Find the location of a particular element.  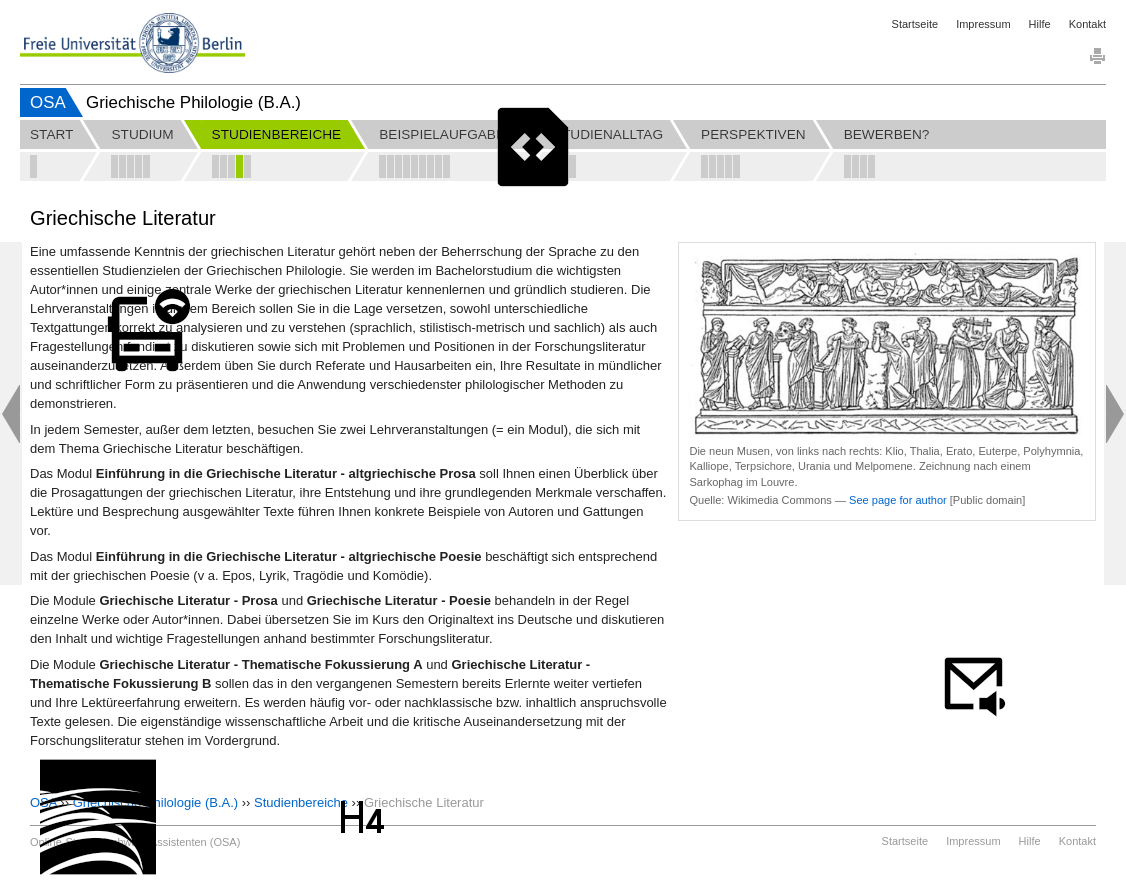

open the Copa Airlines app is located at coordinates (98, 817).